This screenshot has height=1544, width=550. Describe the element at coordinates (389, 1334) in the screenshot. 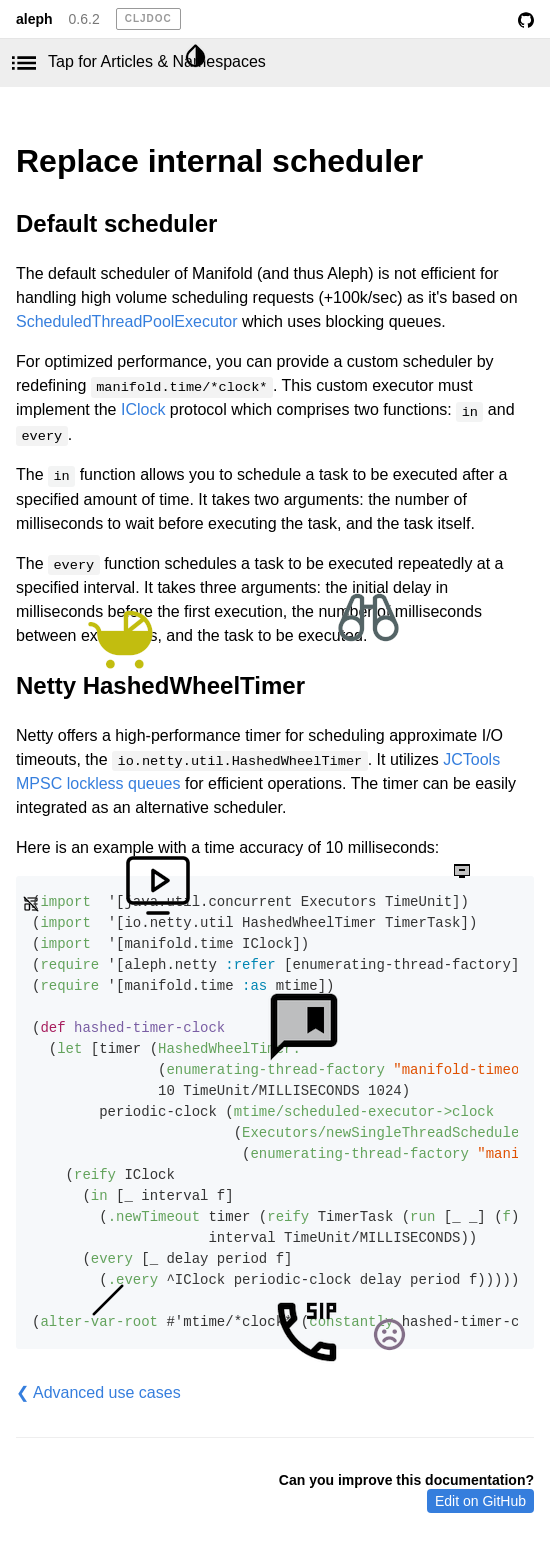

I see `indicate negative feedback or dissatisfaction` at that location.